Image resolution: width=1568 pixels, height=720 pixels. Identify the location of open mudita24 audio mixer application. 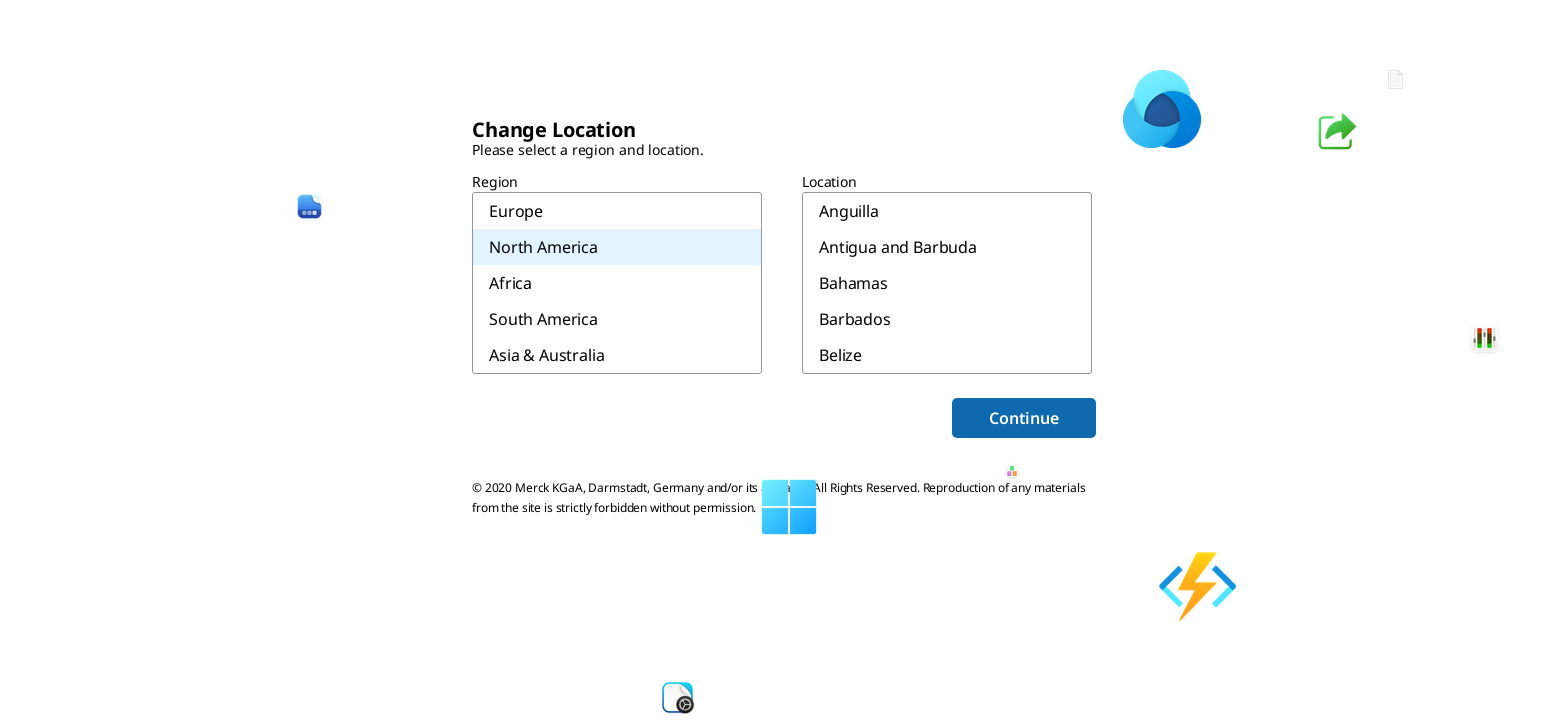
(1484, 337).